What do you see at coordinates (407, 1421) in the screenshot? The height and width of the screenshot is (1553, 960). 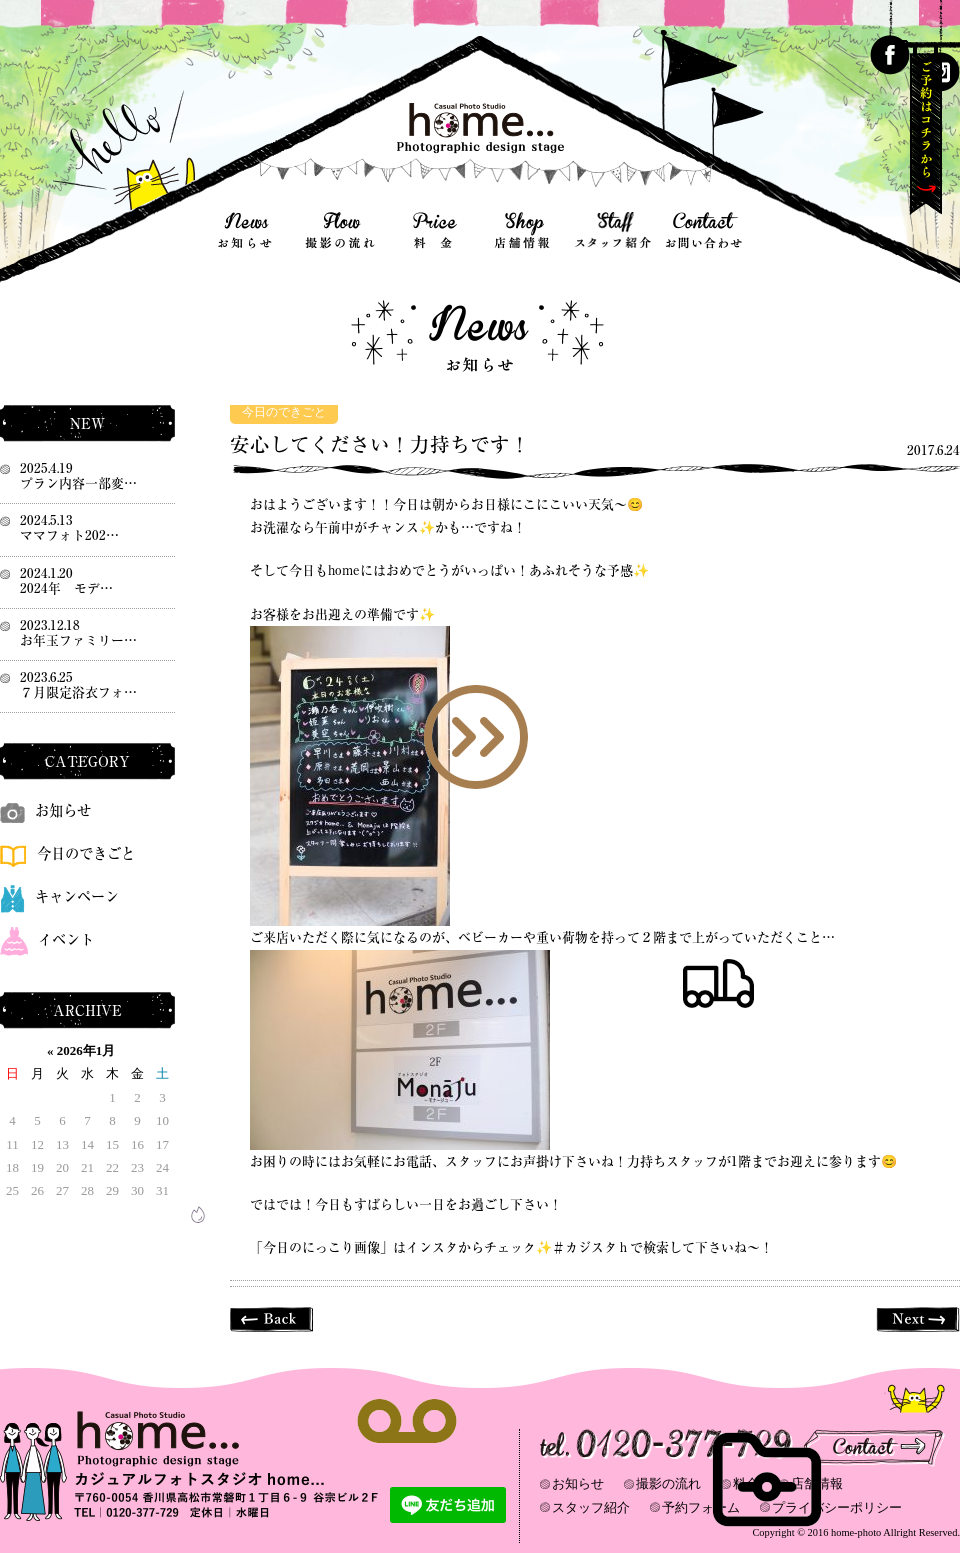 I see `access voicemail messages` at bounding box center [407, 1421].